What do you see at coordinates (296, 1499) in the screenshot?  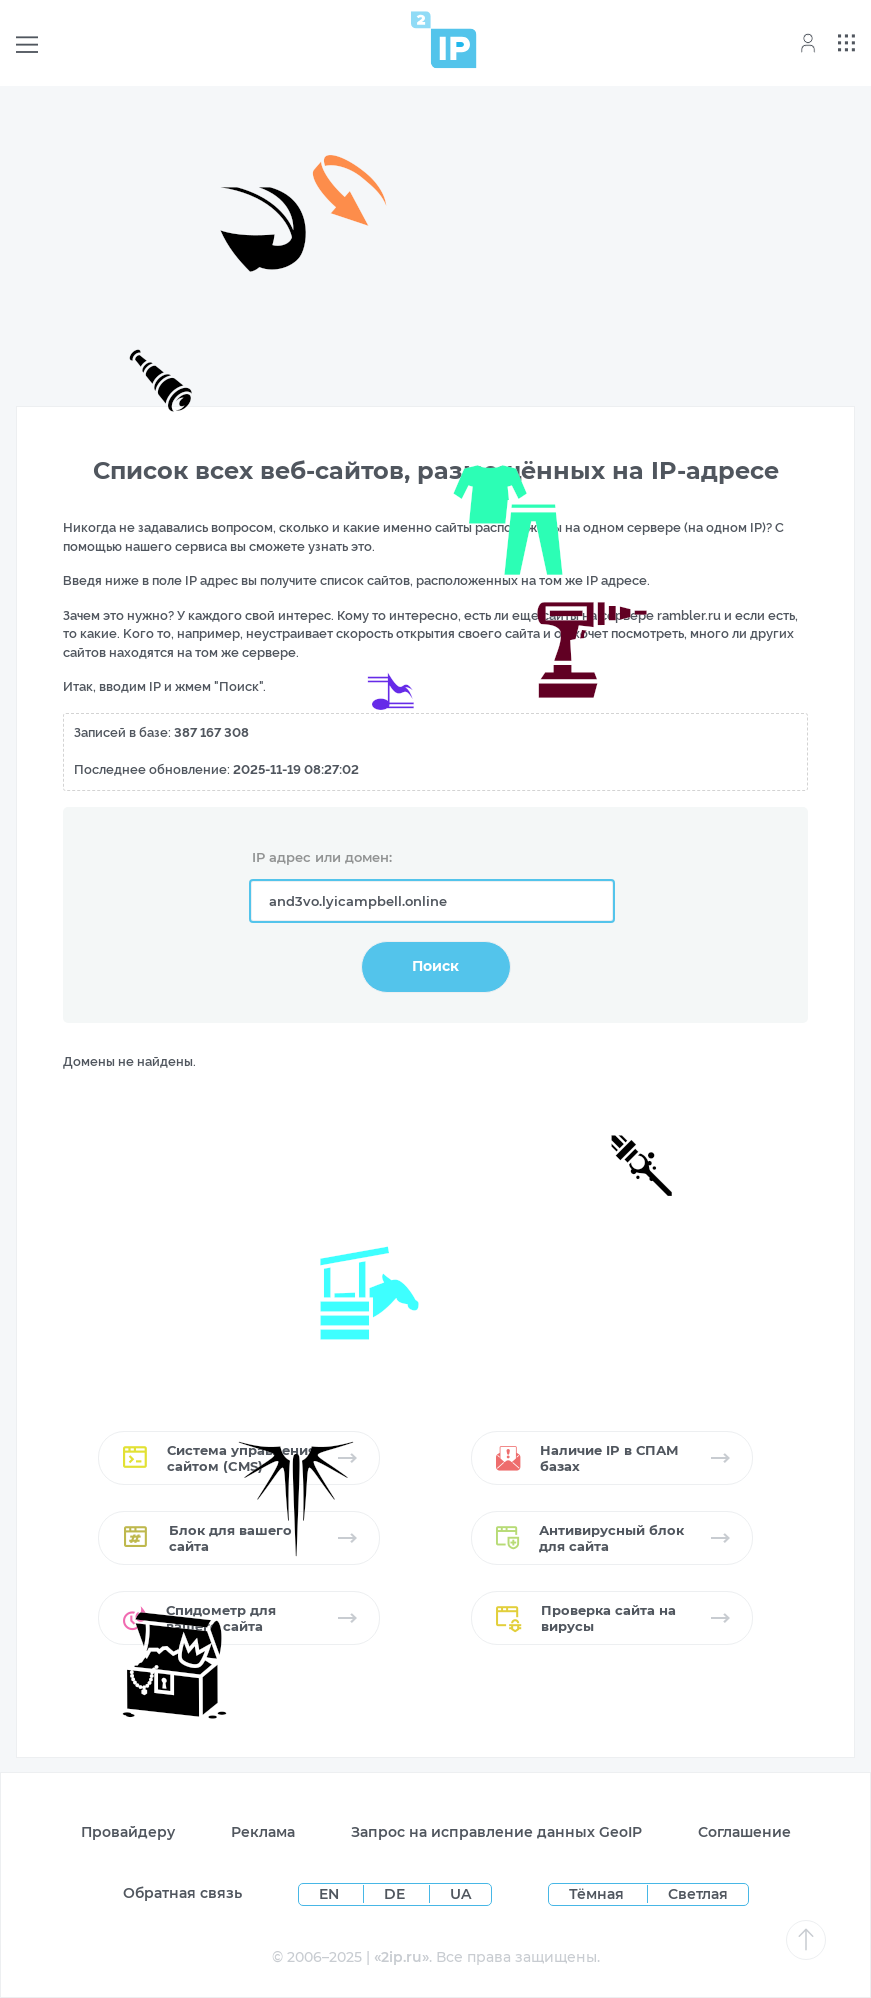 I see `select evil or dark faction in character creation` at bounding box center [296, 1499].